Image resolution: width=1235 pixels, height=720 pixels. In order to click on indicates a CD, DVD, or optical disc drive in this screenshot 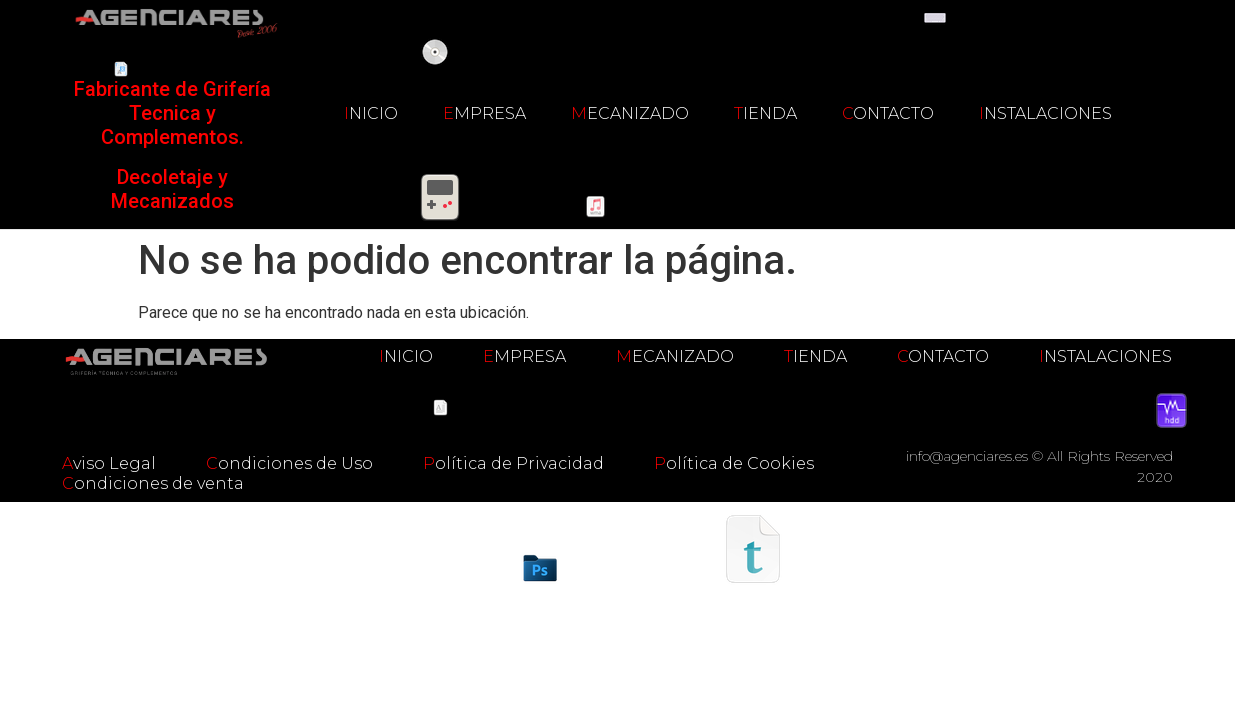, I will do `click(435, 52)`.